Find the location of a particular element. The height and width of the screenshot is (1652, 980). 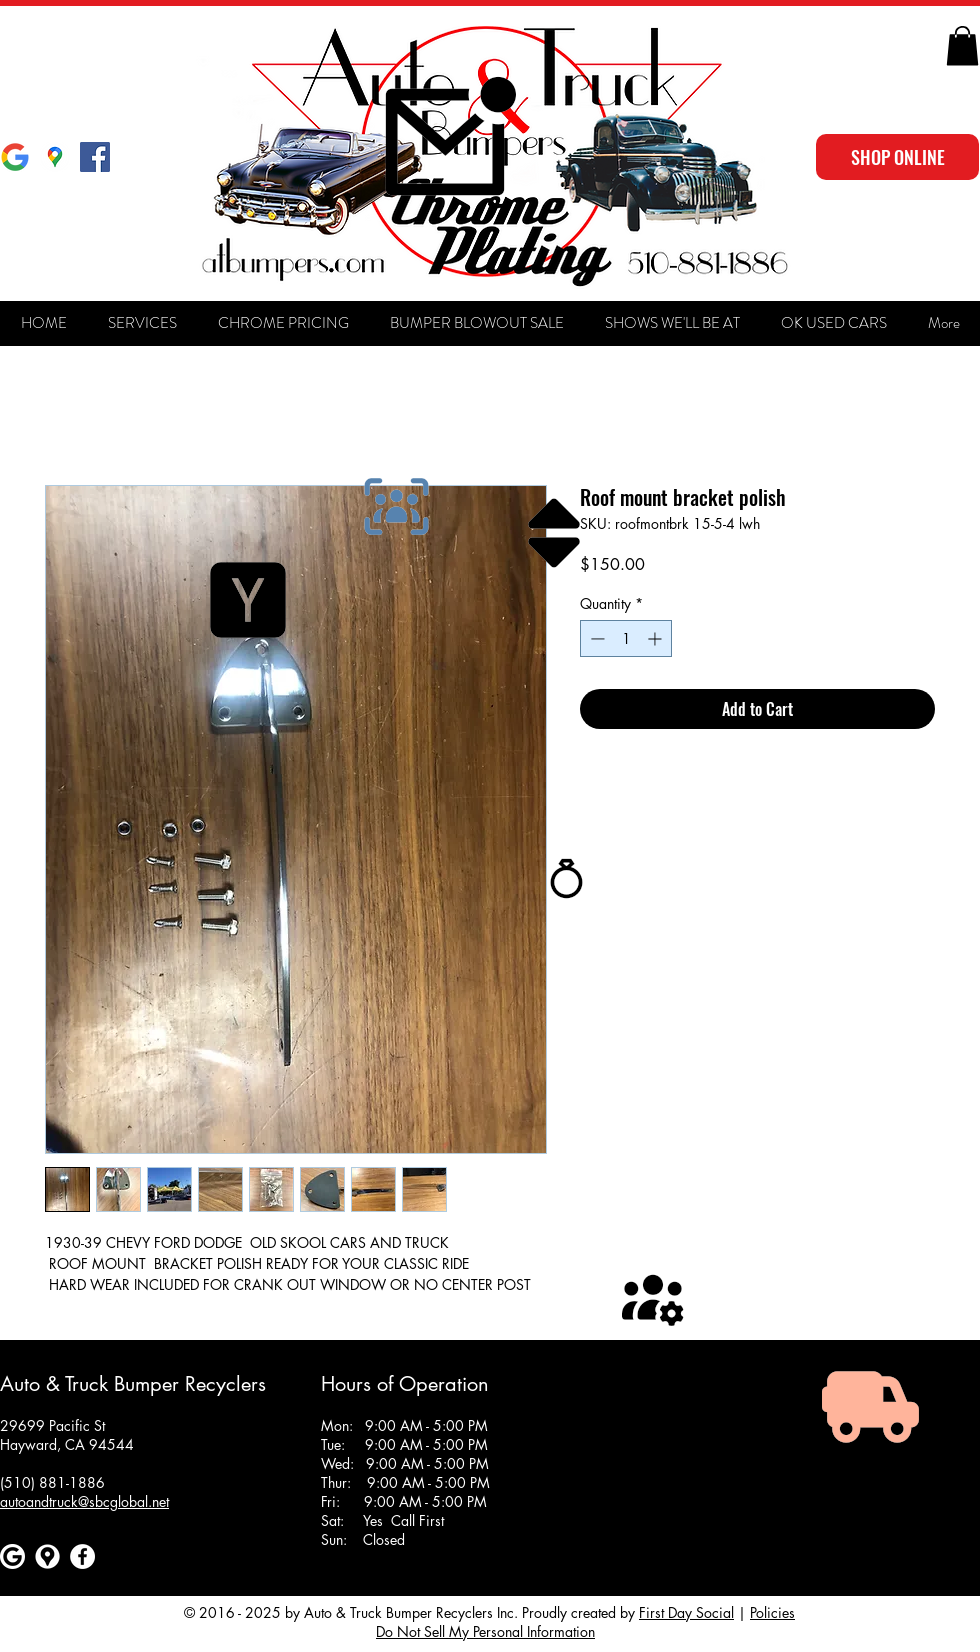

manage user group settings is located at coordinates (653, 1298).